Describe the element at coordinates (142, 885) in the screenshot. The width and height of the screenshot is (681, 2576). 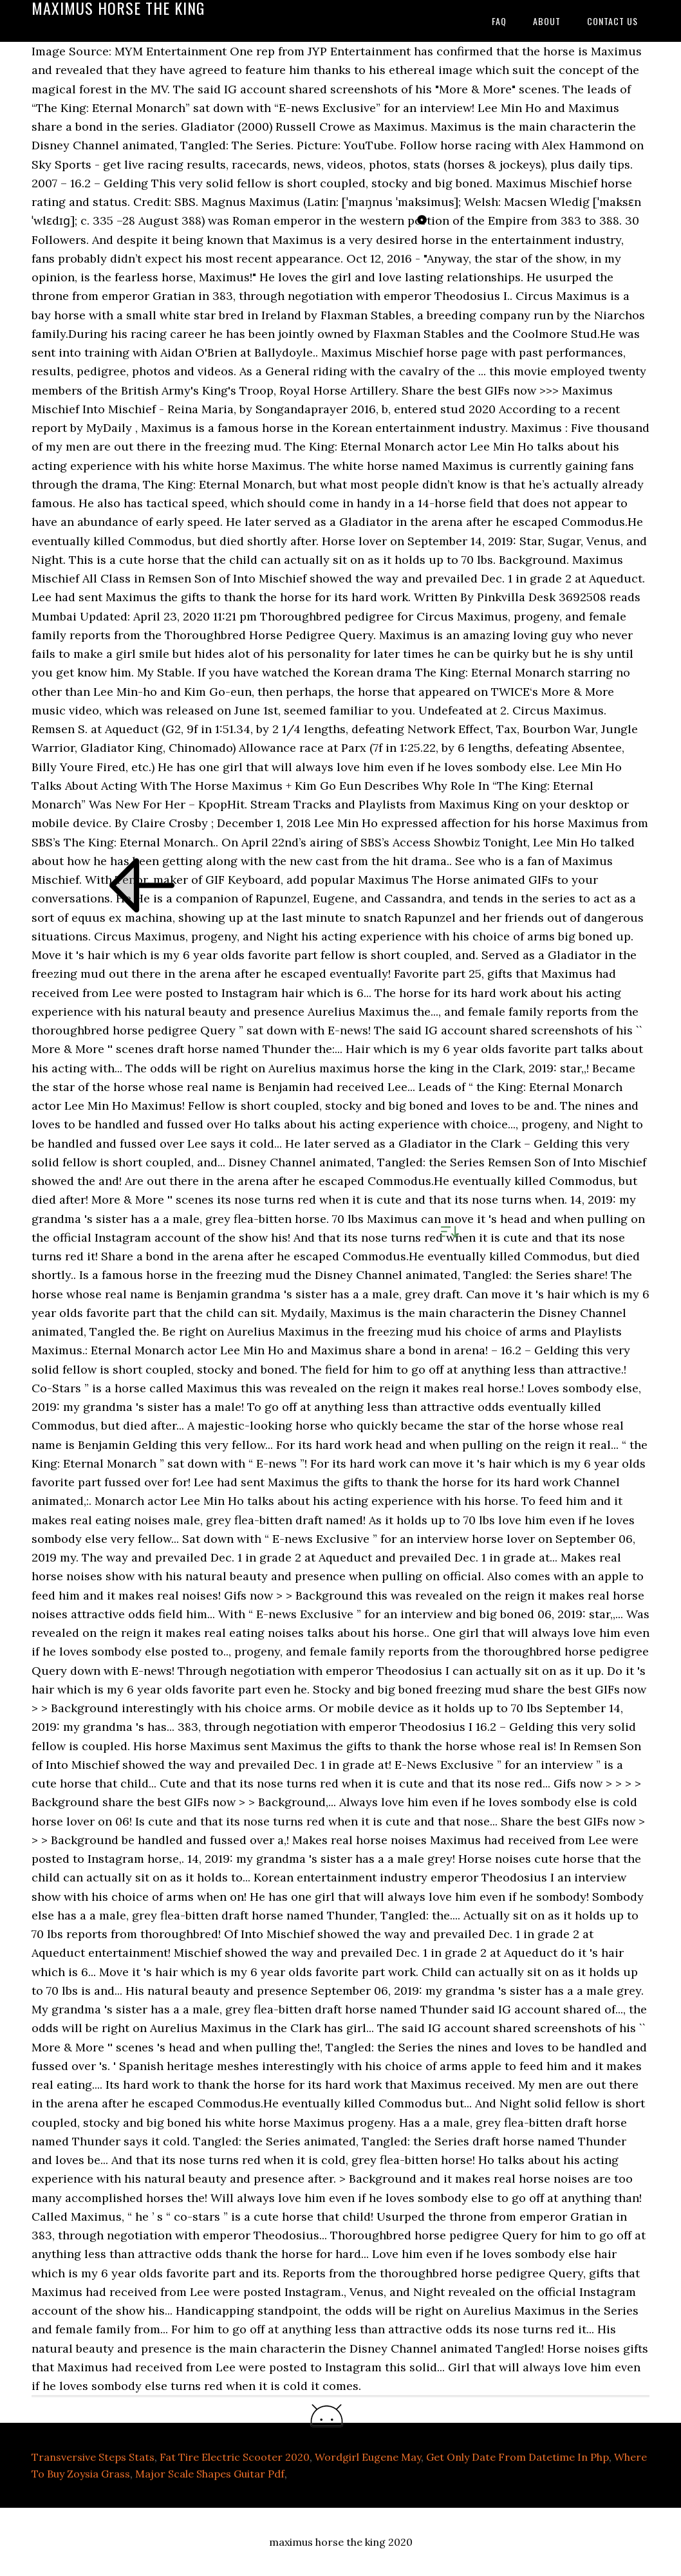
I see `go back to previous screen` at that location.